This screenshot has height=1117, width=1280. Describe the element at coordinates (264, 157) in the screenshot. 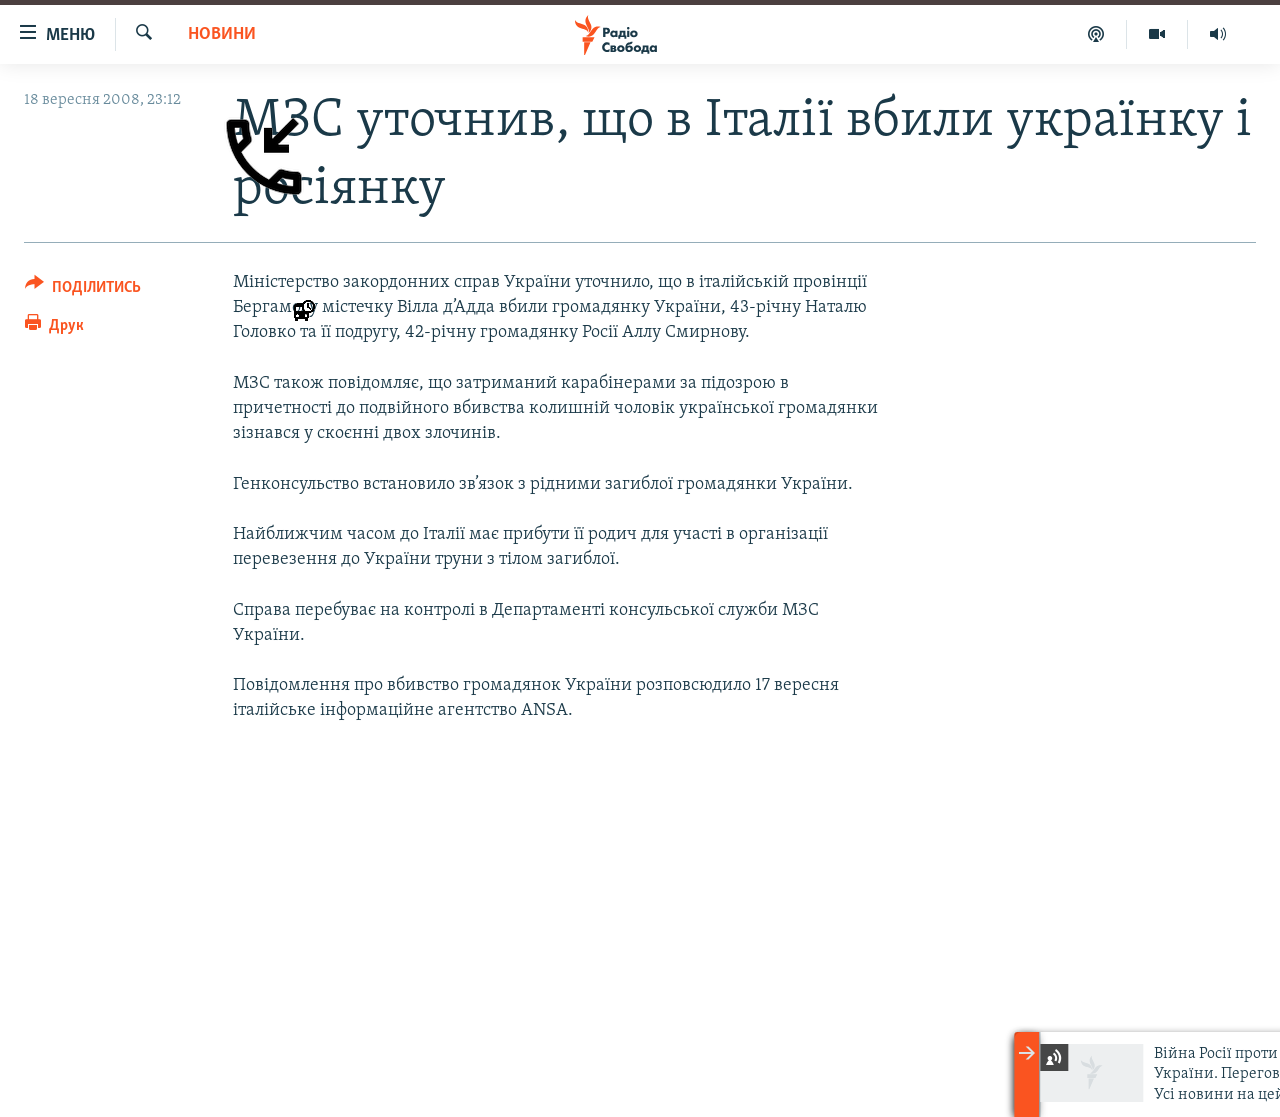

I see `indicates a missed call that needs to be returned` at that location.